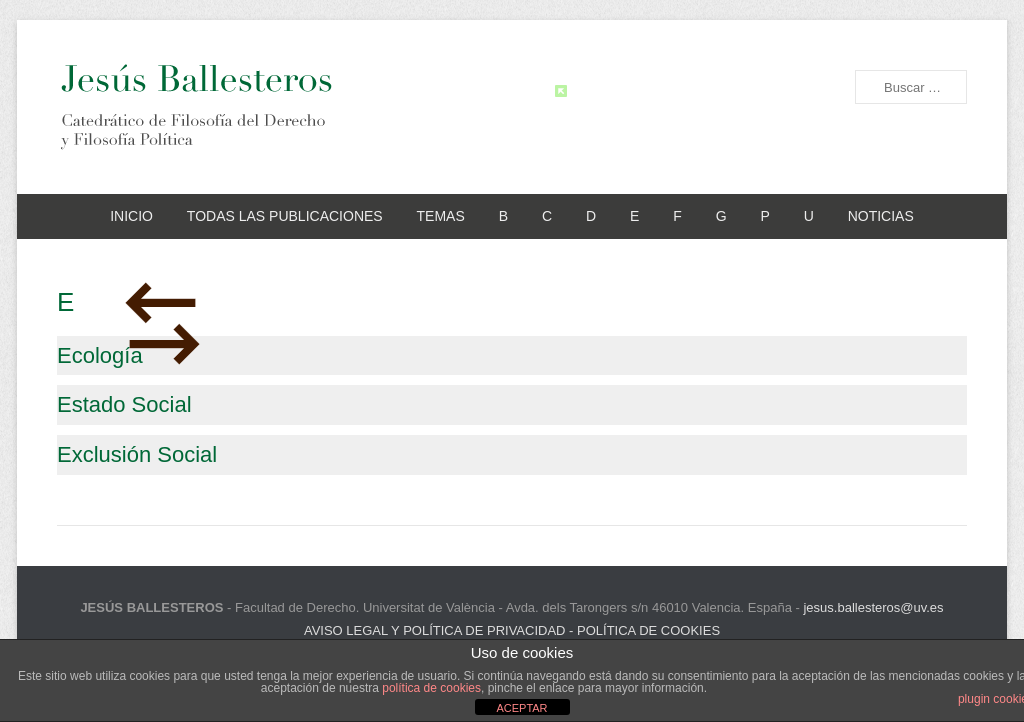 This screenshot has height=722, width=1024. I want to click on swap or exchange items, so click(162, 323).